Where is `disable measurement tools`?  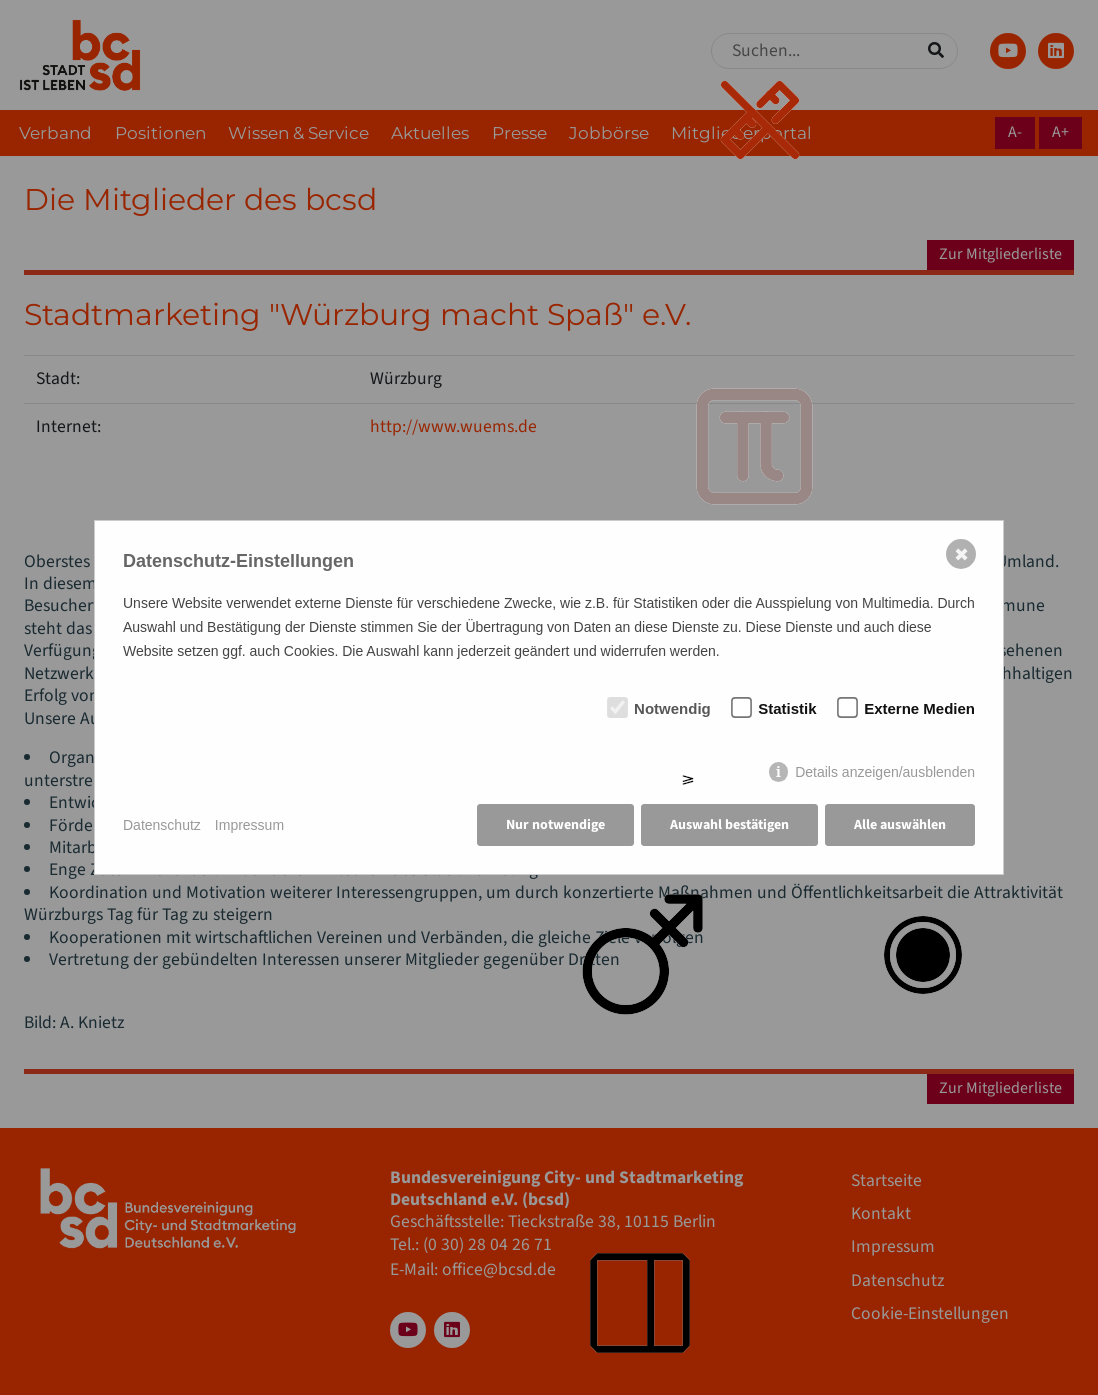
disable measurement tools is located at coordinates (760, 120).